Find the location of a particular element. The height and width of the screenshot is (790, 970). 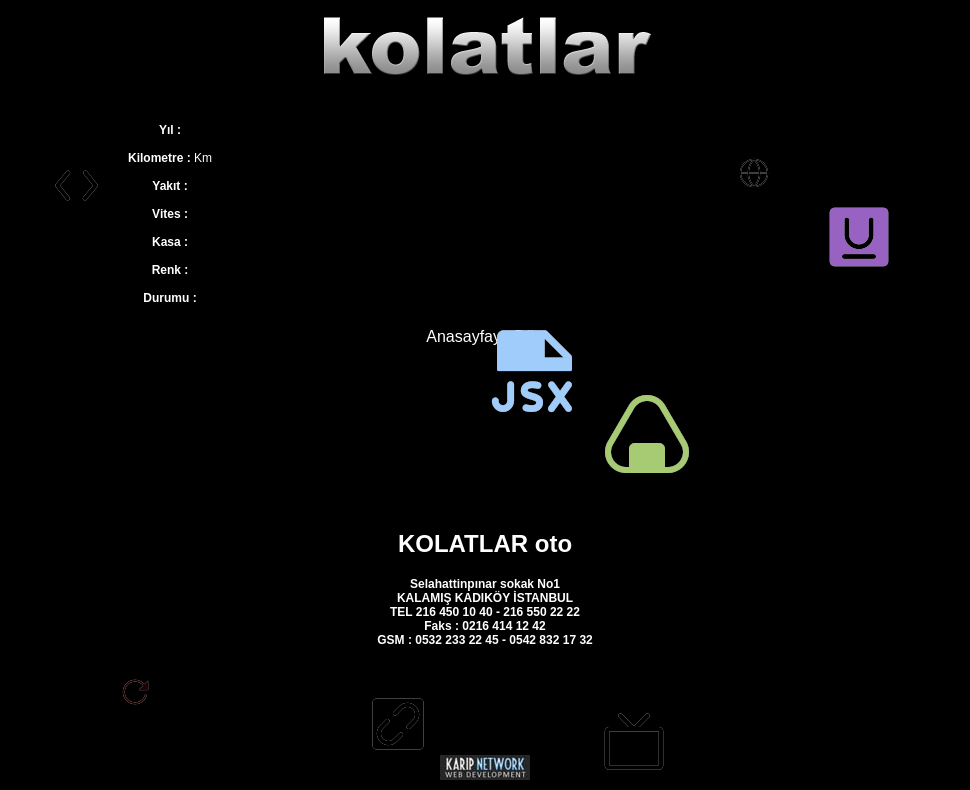

unlink or break a connection is located at coordinates (398, 724).